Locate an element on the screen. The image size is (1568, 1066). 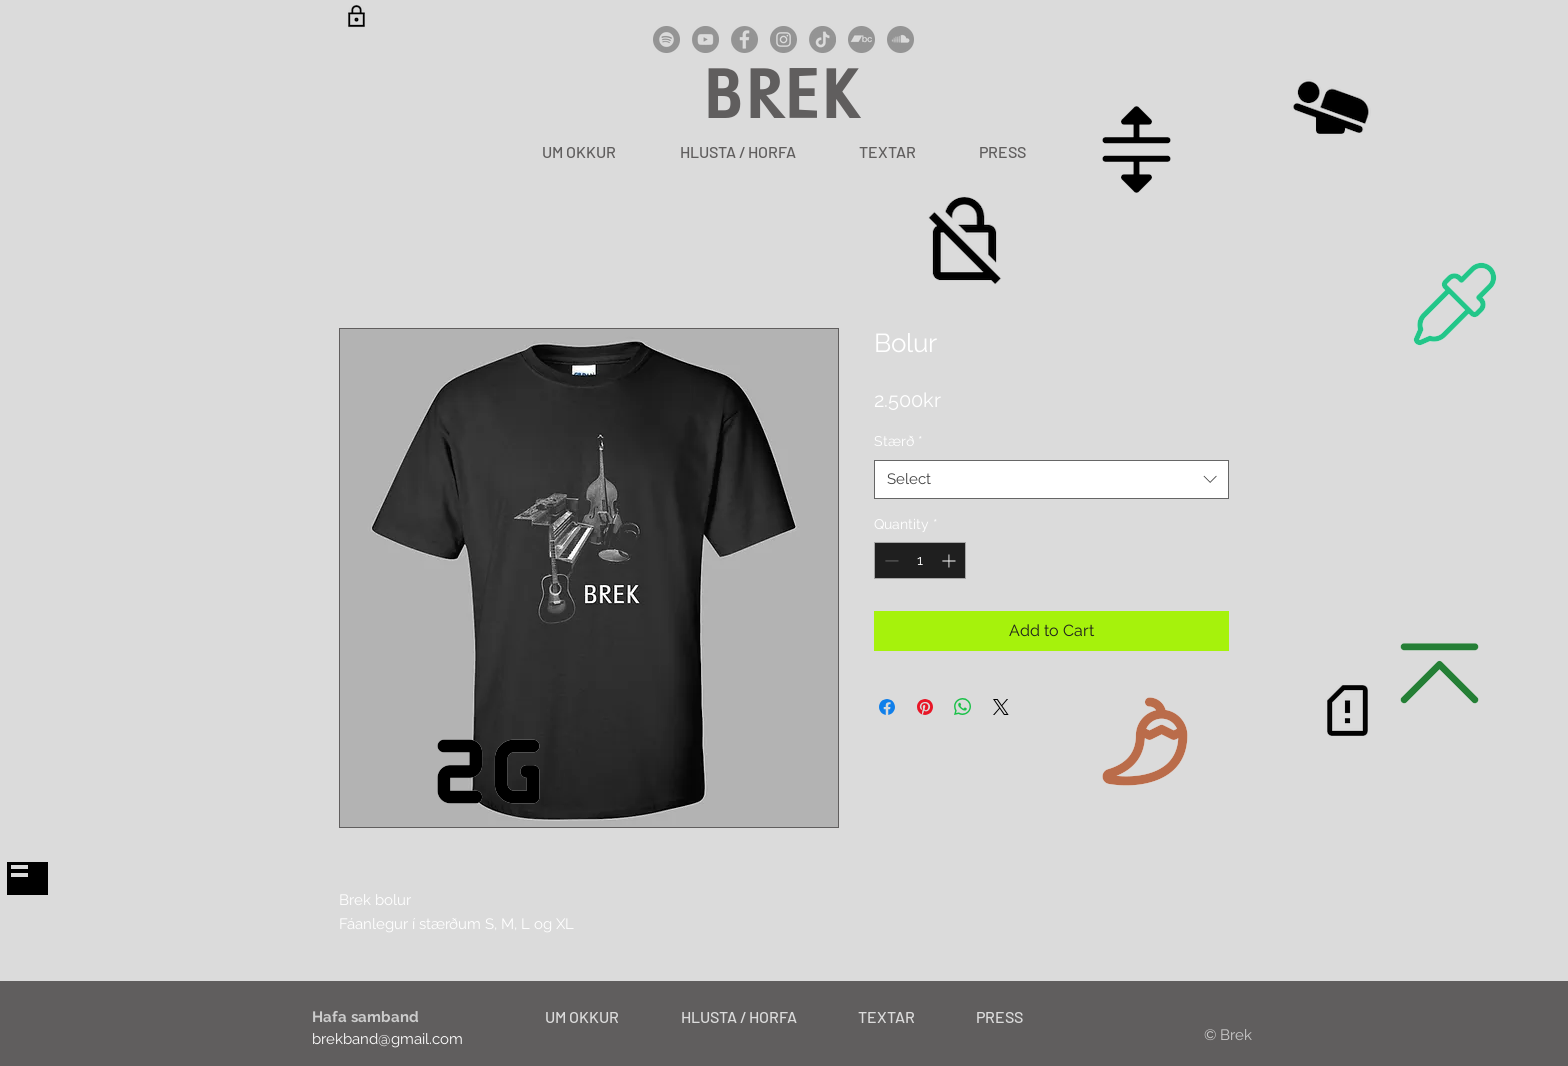
split content vertically is located at coordinates (1136, 149).